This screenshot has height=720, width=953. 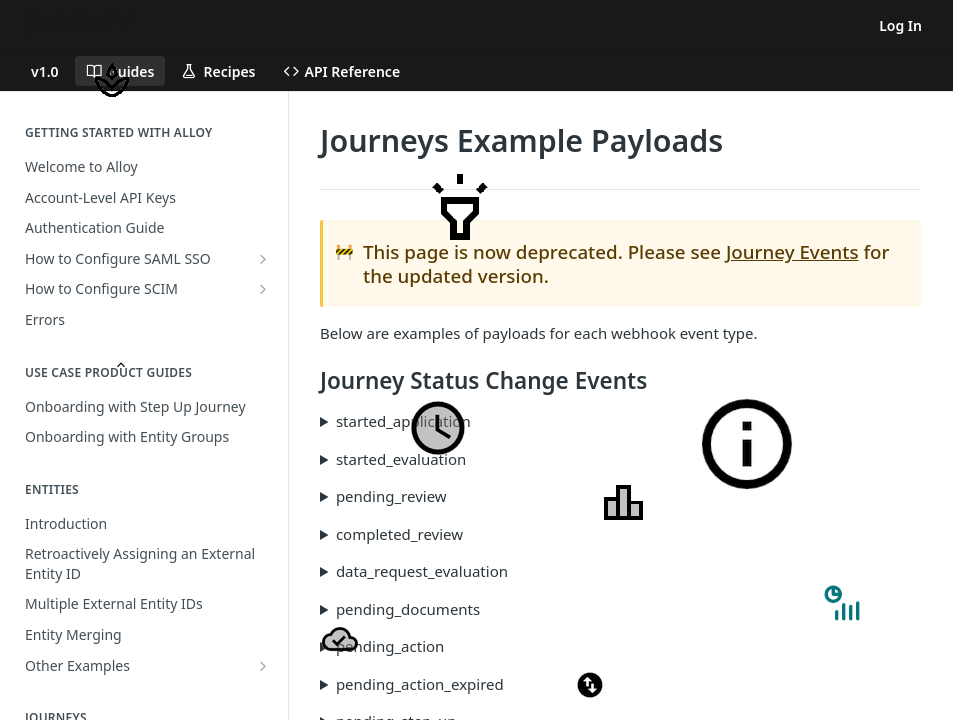 I want to click on view more information about this item, so click(x=747, y=444).